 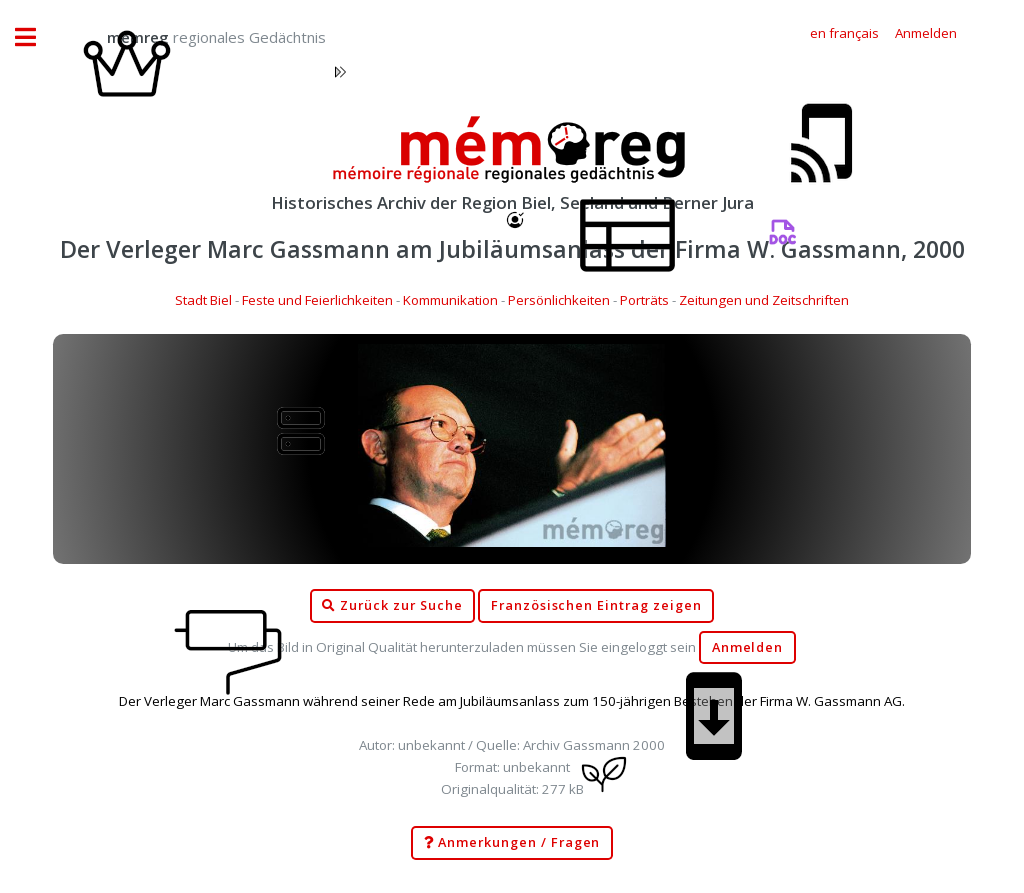 I want to click on access painting or drawing tools, so click(x=228, y=645).